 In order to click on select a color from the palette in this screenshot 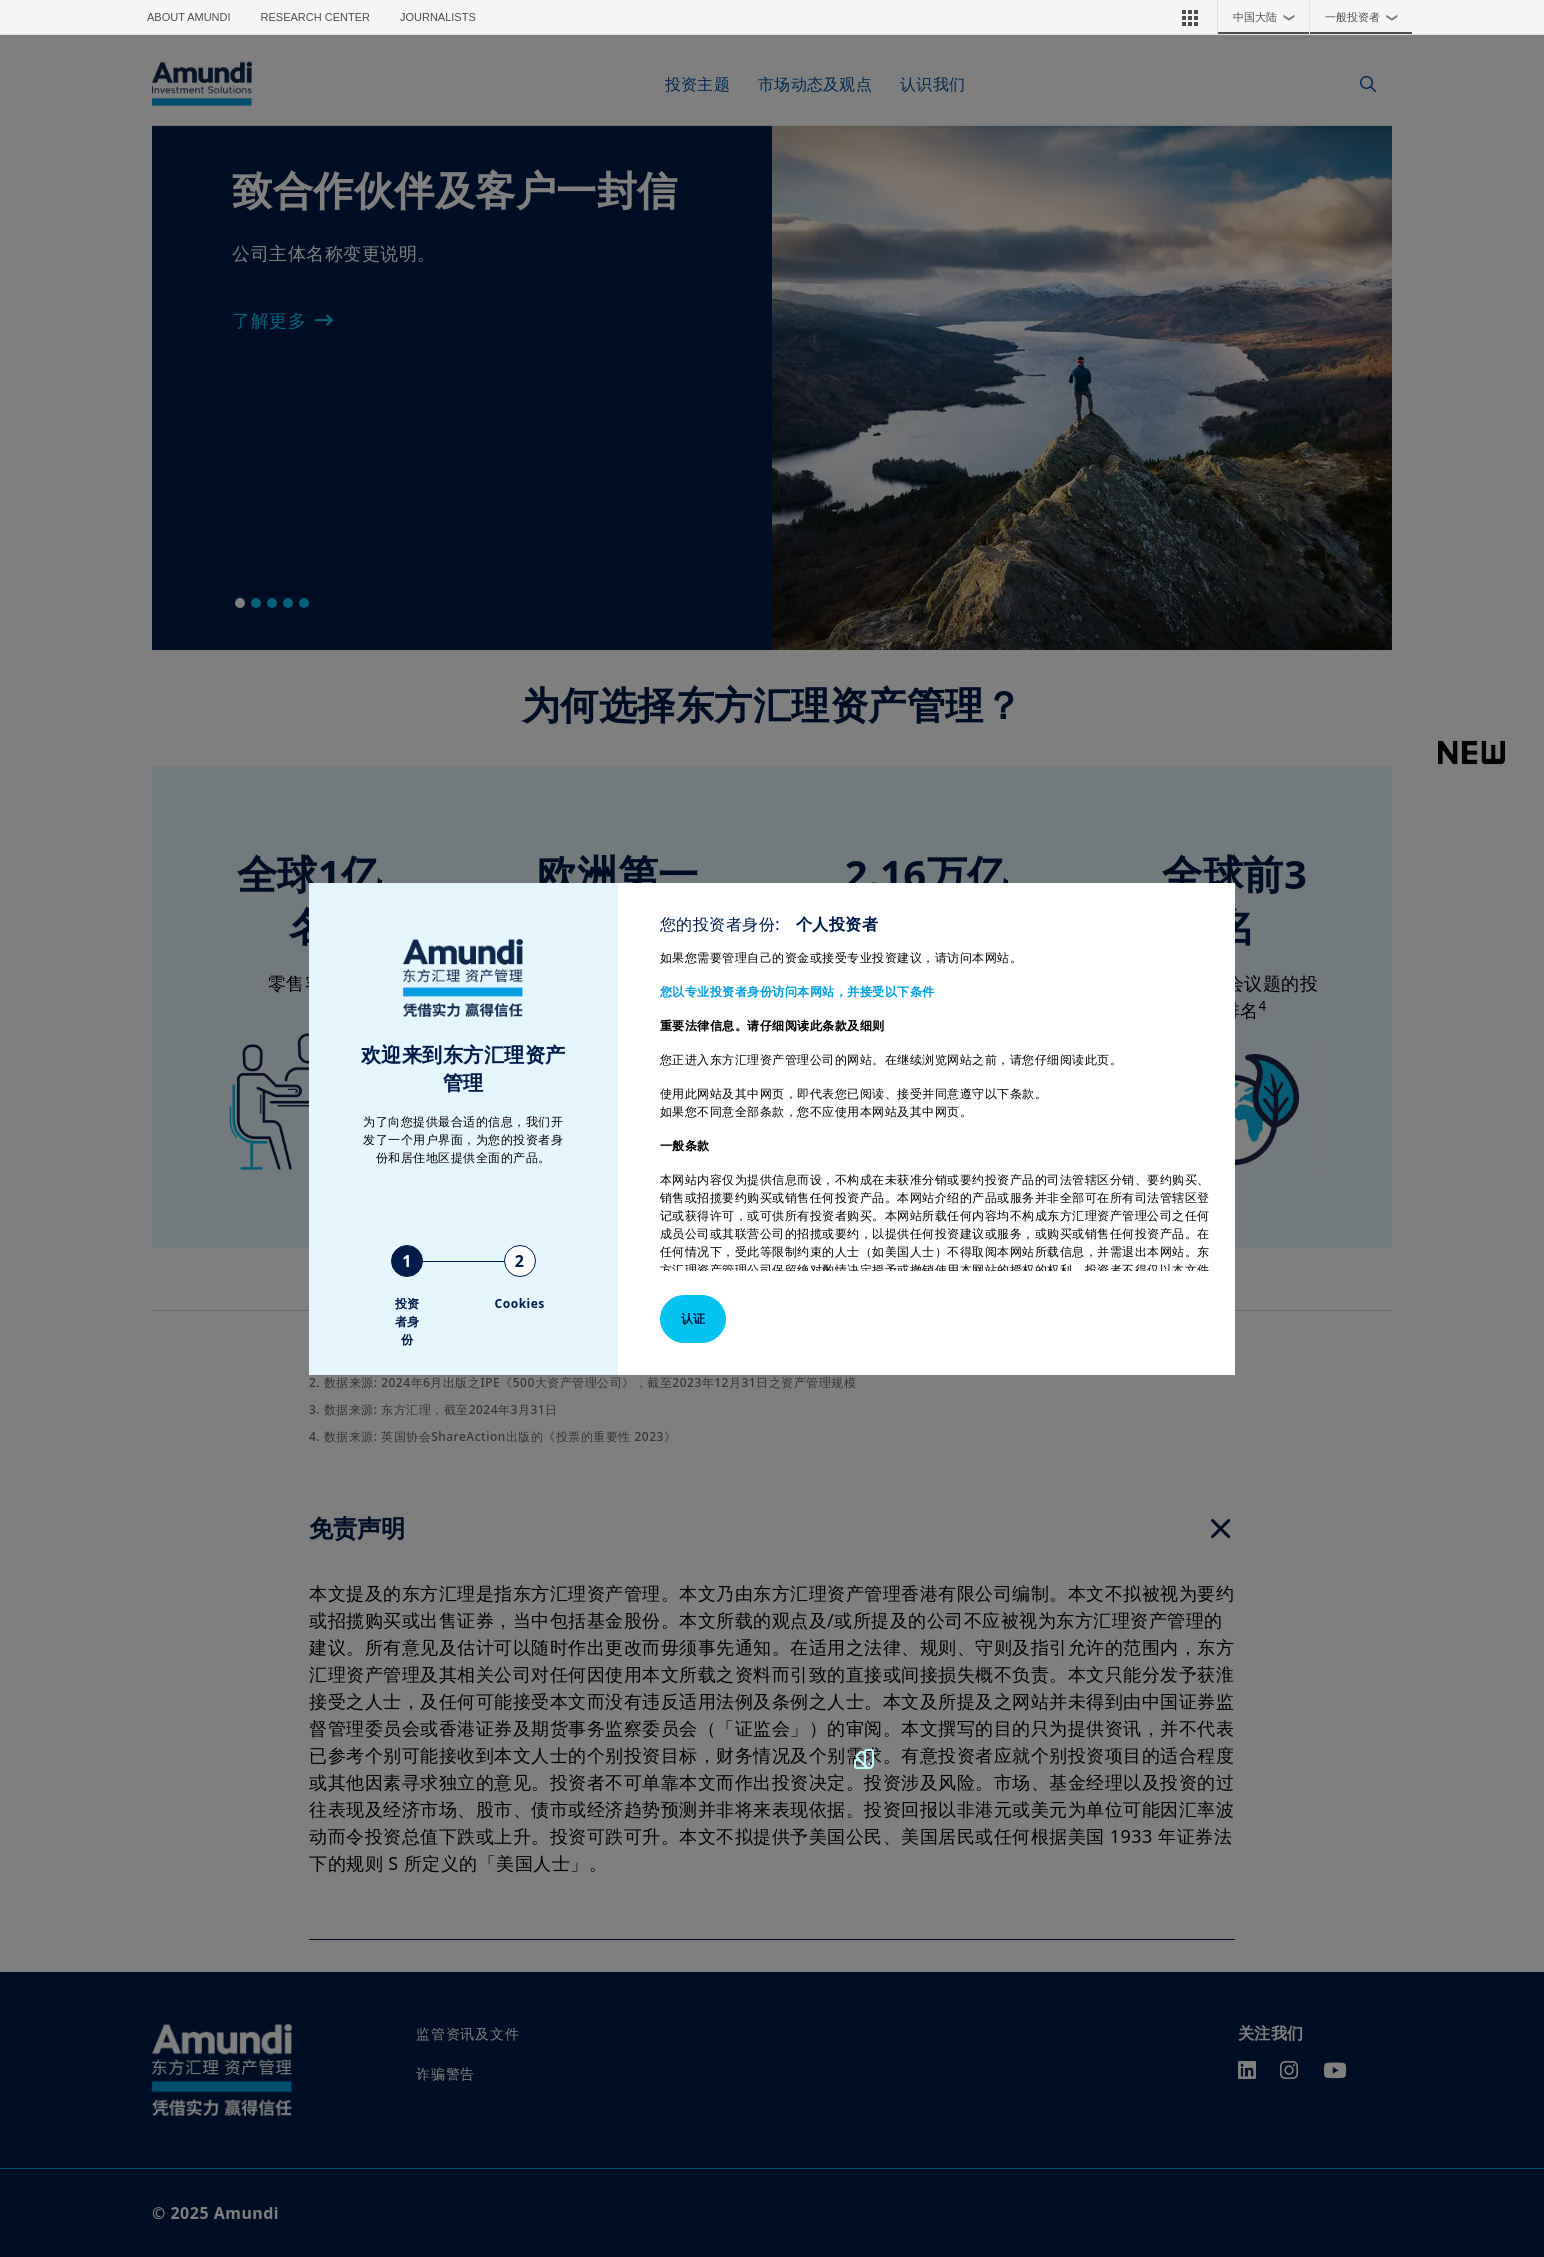, I will do `click(864, 1759)`.